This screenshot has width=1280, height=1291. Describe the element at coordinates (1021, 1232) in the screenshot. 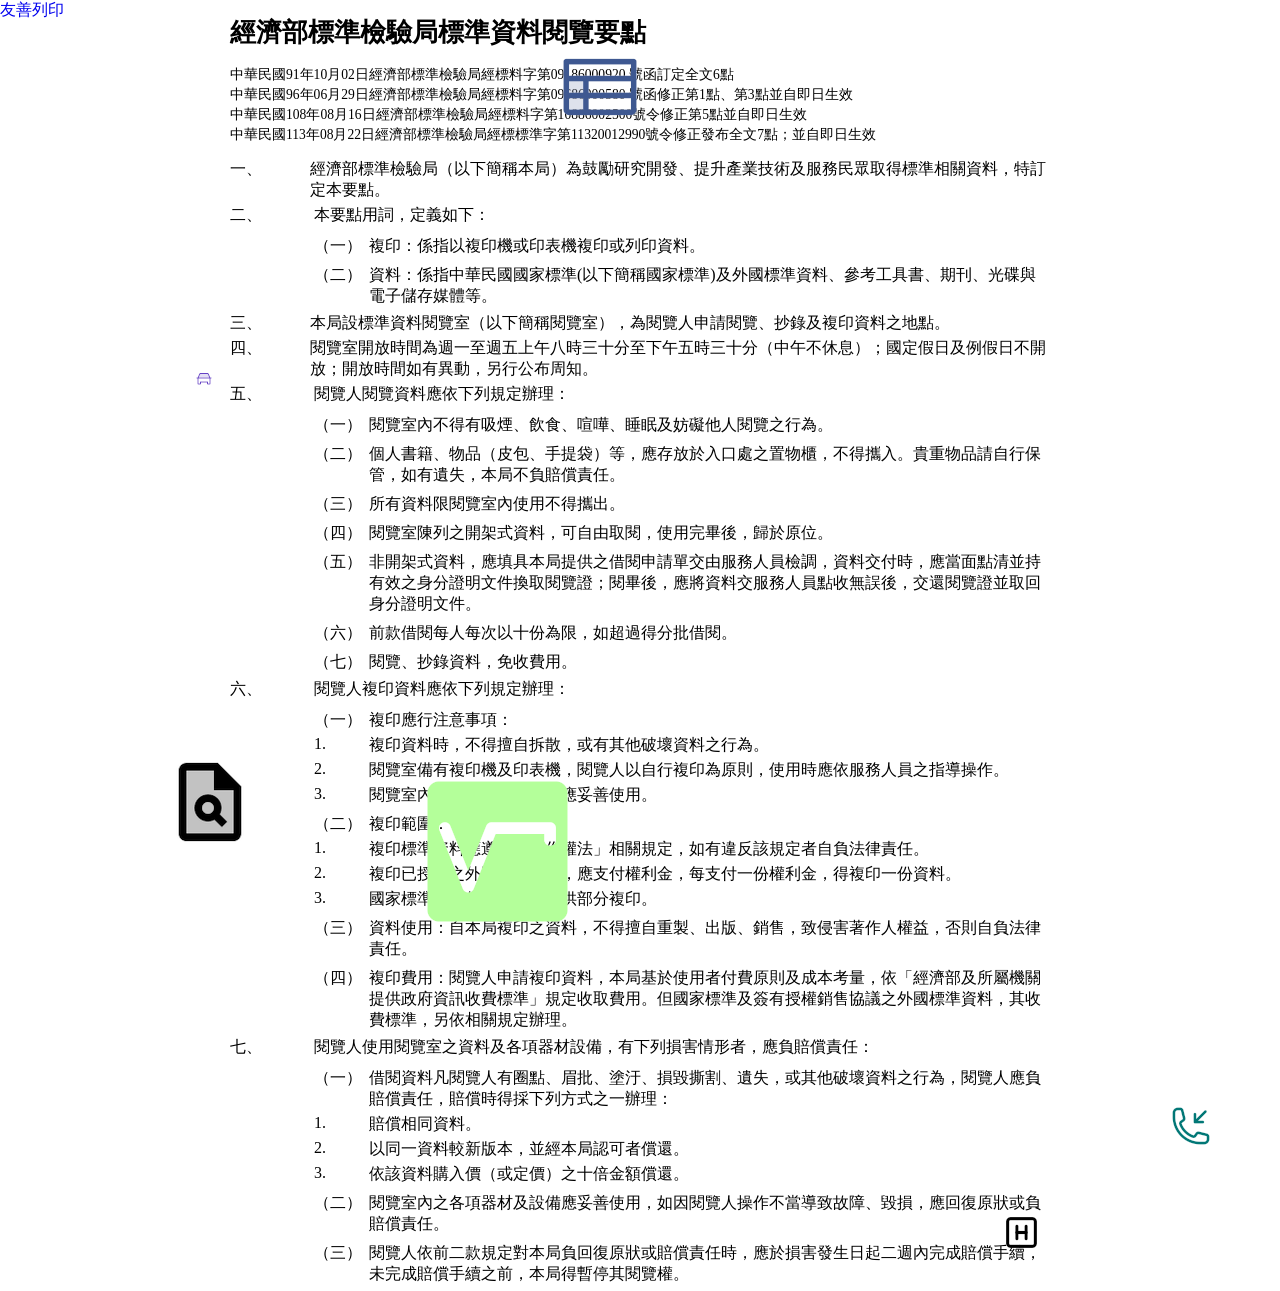

I see `indicates a helicopter landing zone or helipad` at that location.